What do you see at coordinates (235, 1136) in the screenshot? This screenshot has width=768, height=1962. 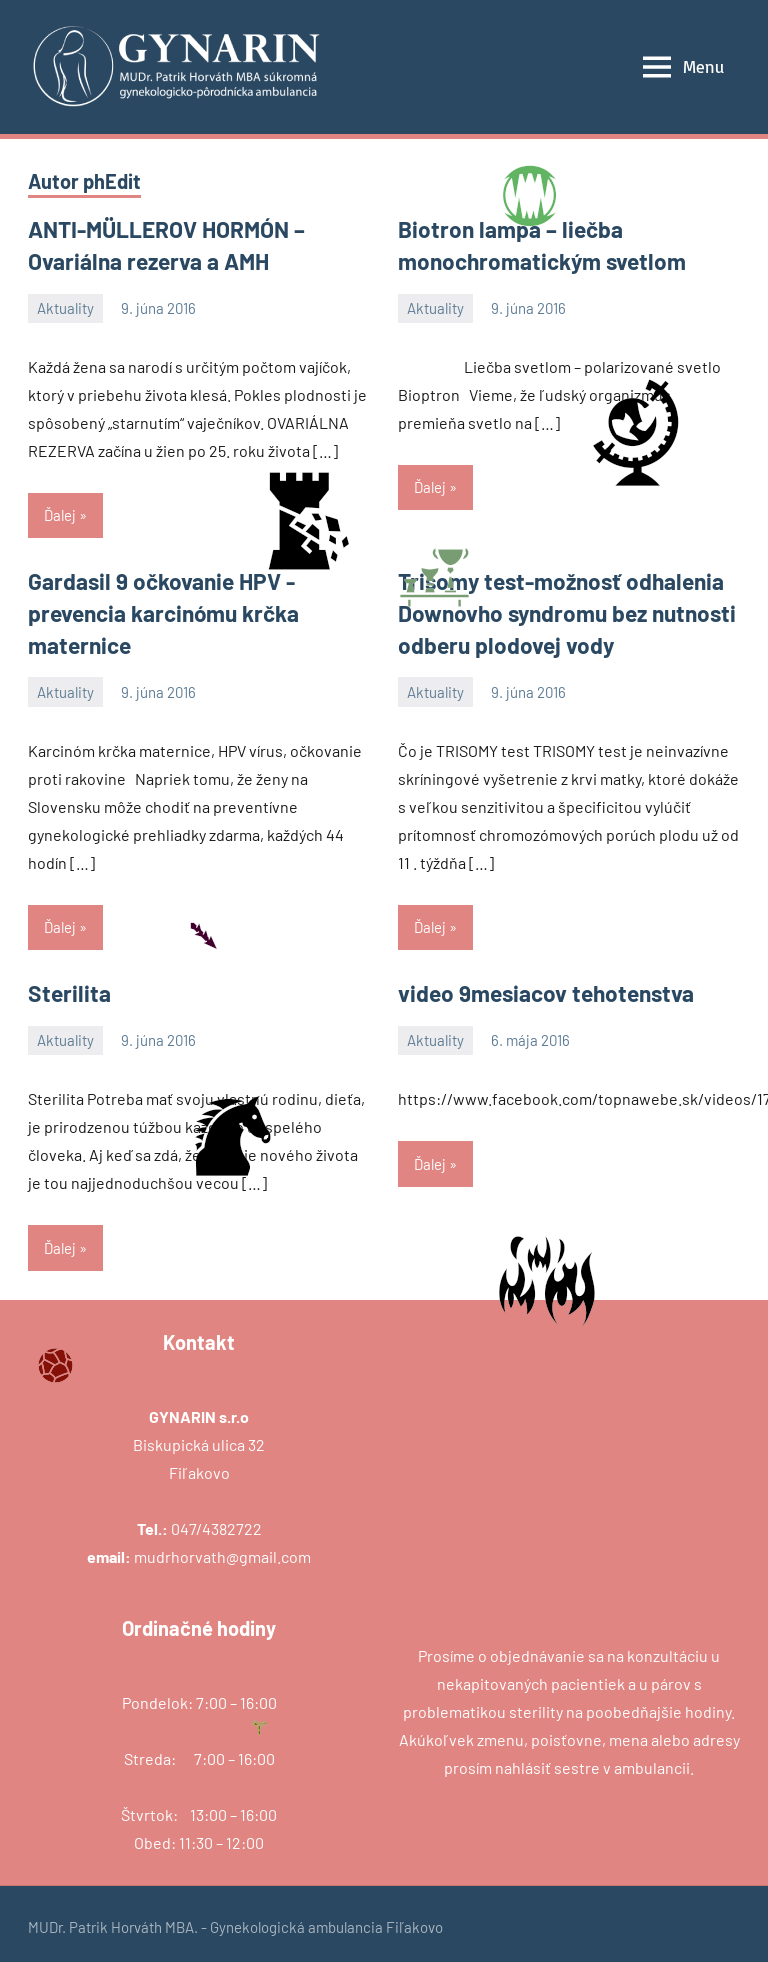 I see `select the knight piece in a chess game` at bounding box center [235, 1136].